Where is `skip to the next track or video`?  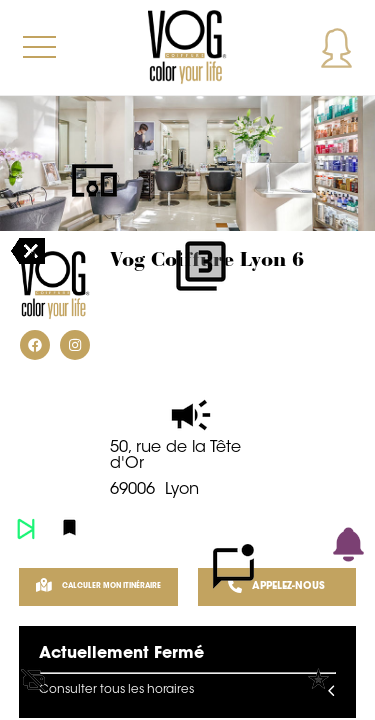
skip to the next track or video is located at coordinates (26, 529).